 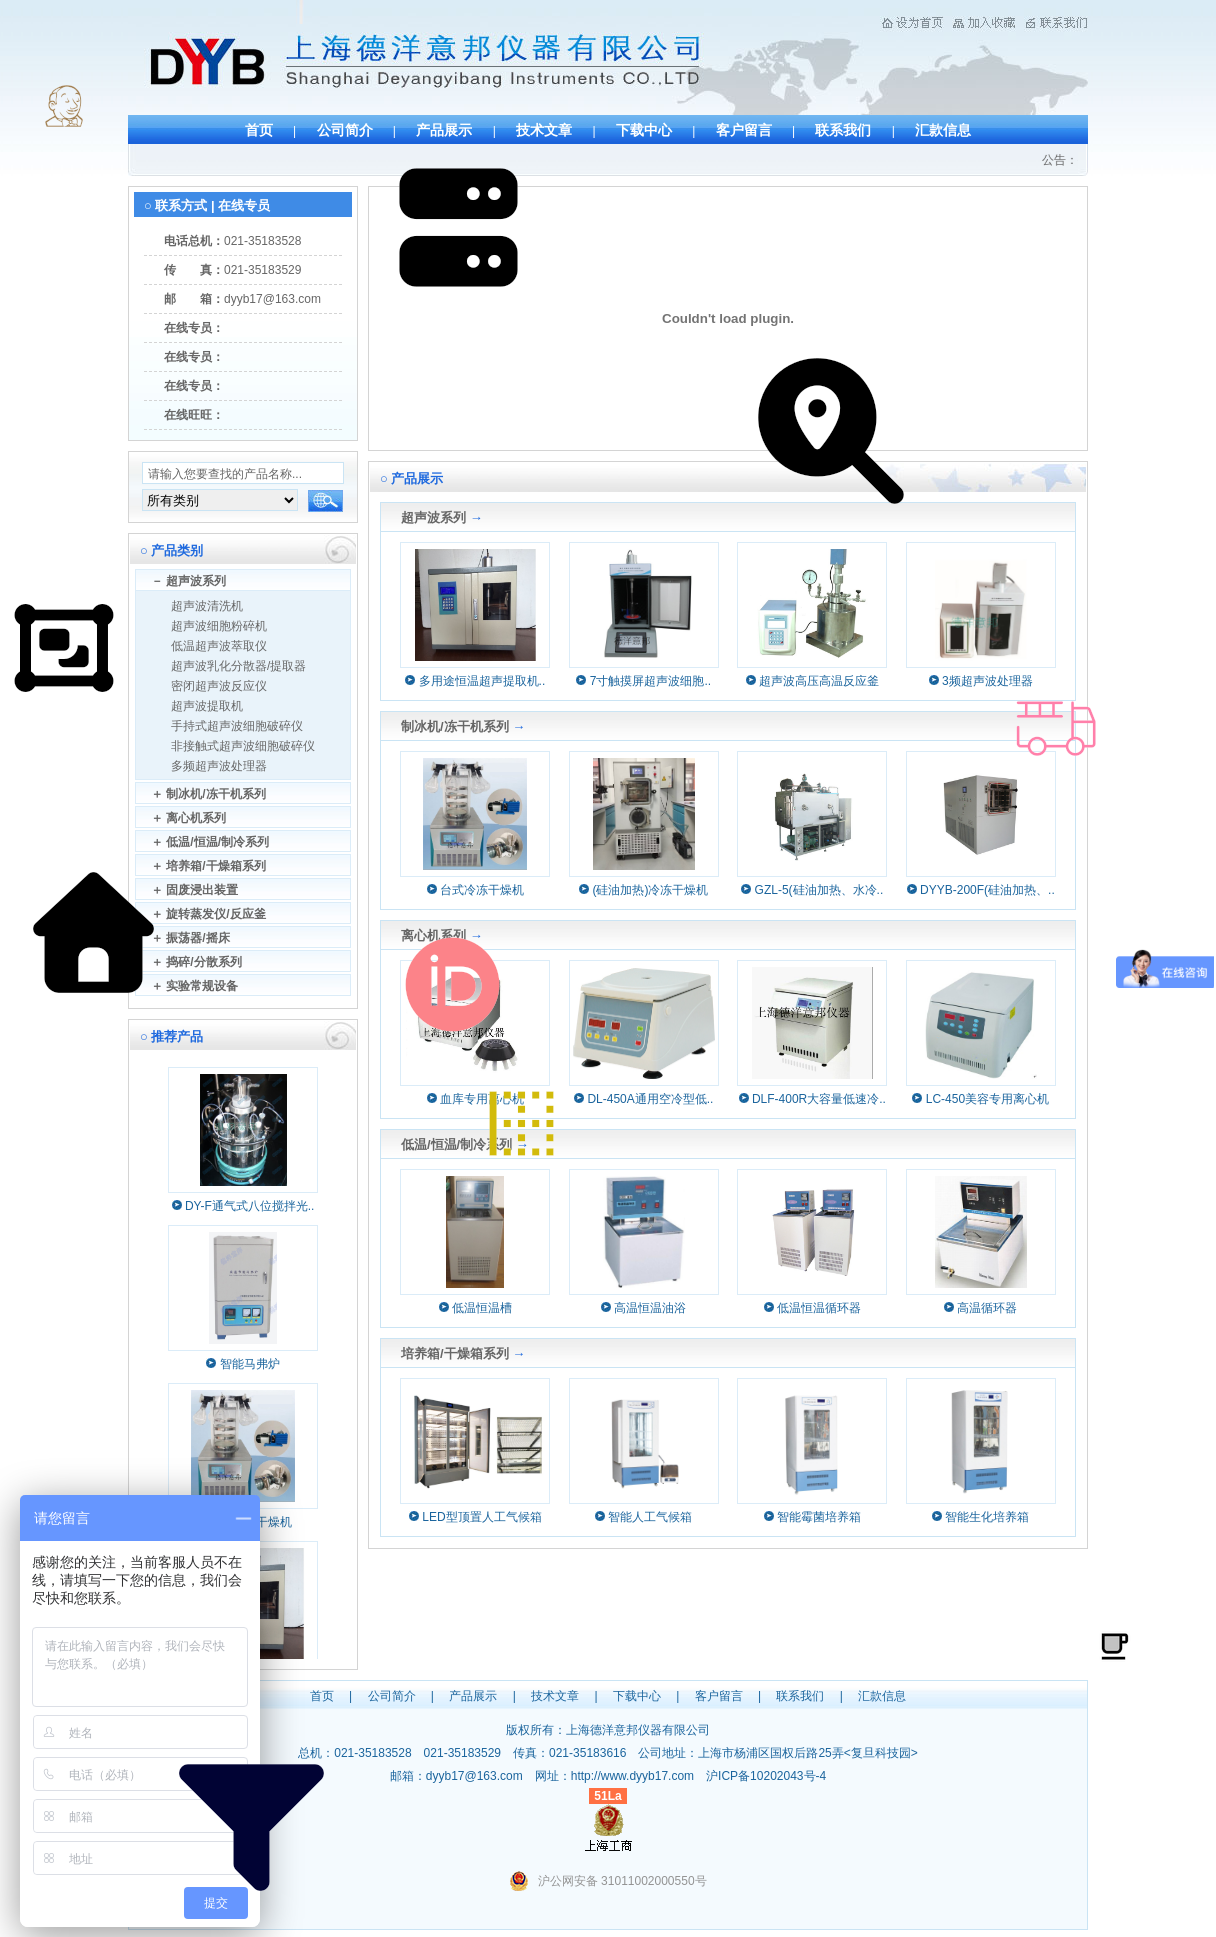 What do you see at coordinates (452, 984) in the screenshot?
I see `link to ORCID researcher profile` at bounding box center [452, 984].